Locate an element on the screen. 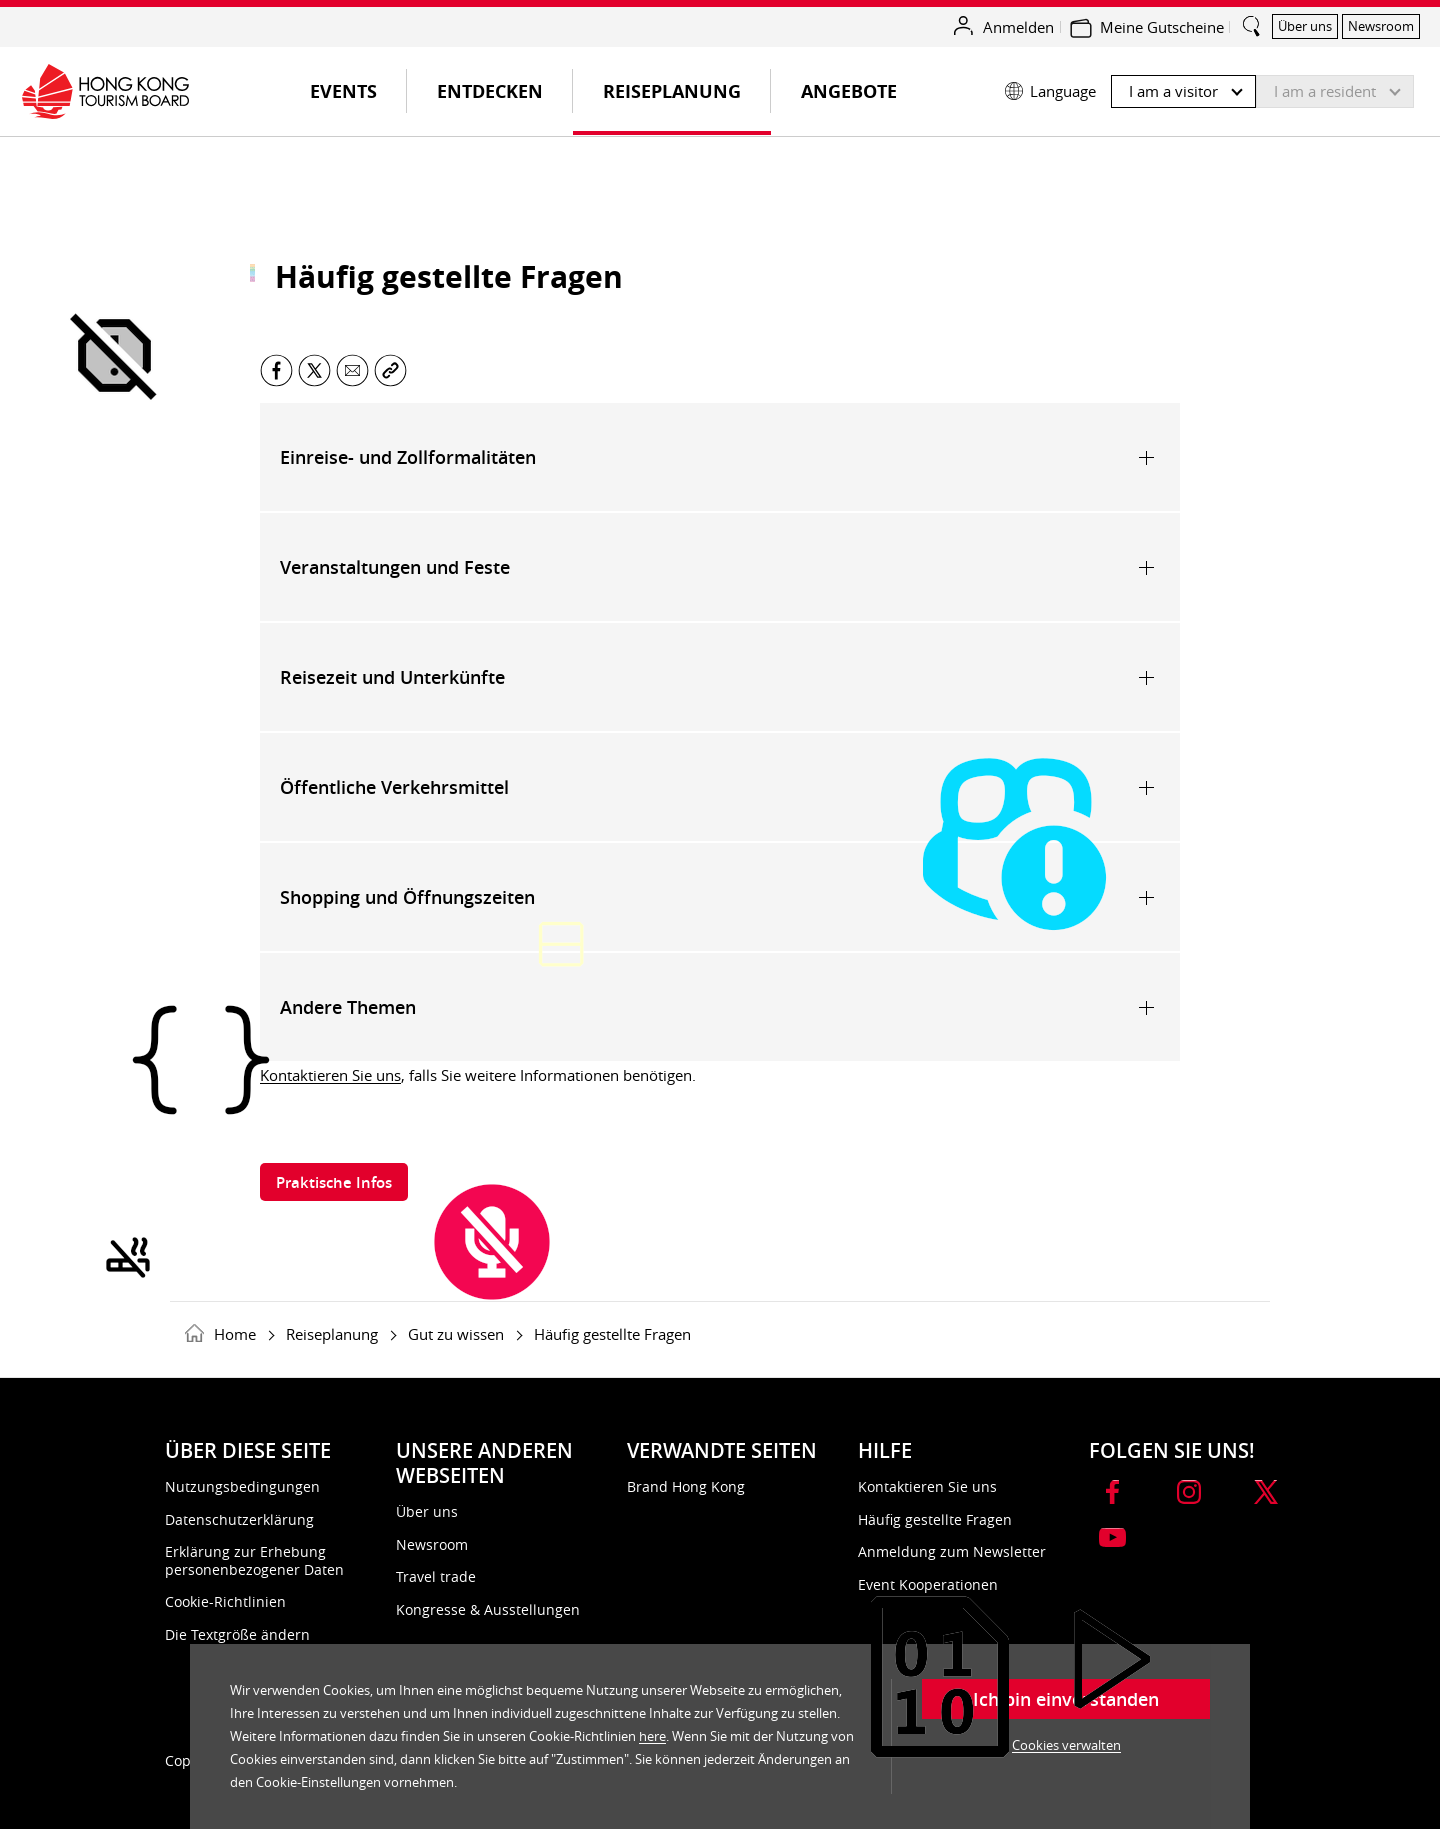 The image size is (1440, 1829). start or resume playback is located at coordinates (1113, 1656).